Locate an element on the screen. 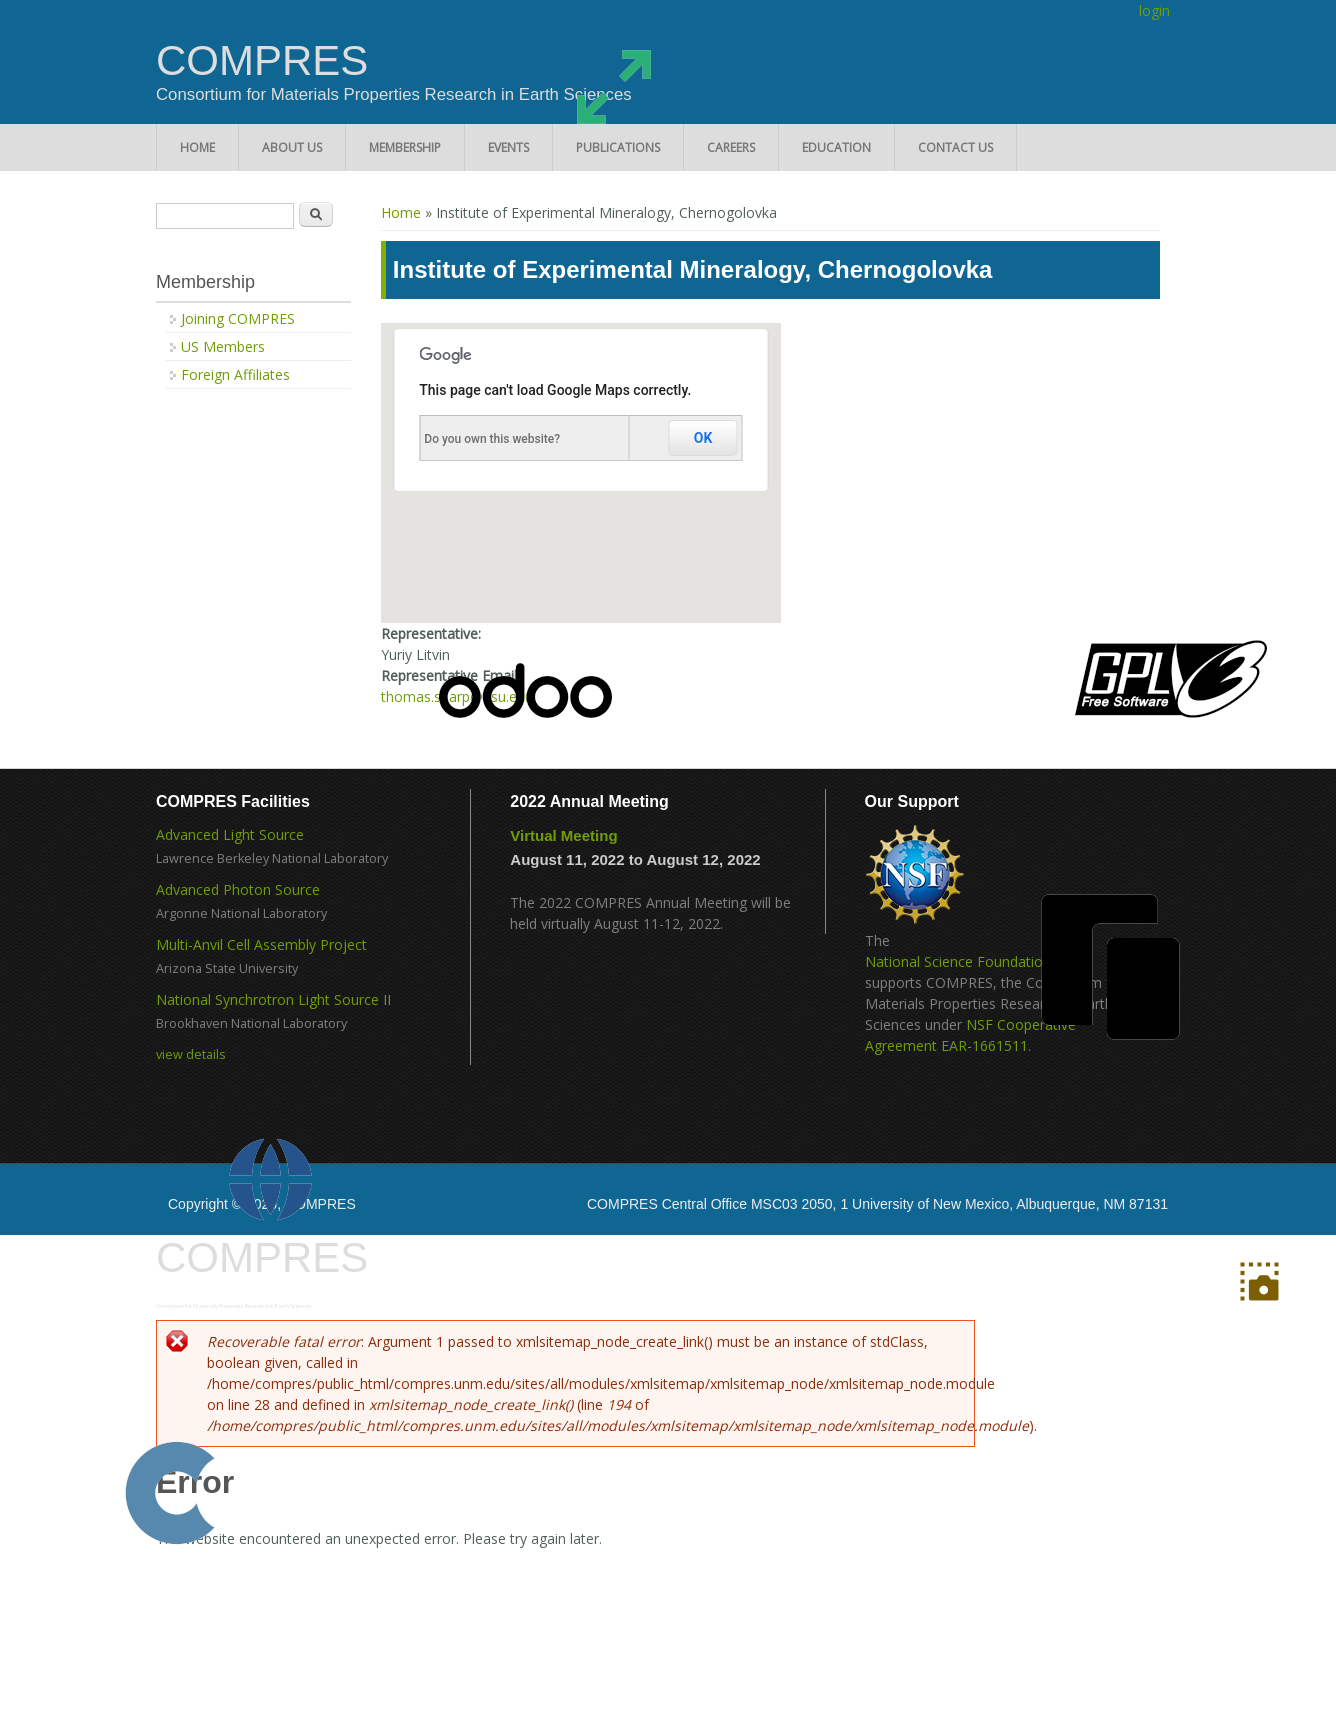 The image size is (1336, 1710). manage connected devices is located at coordinates (1107, 967).